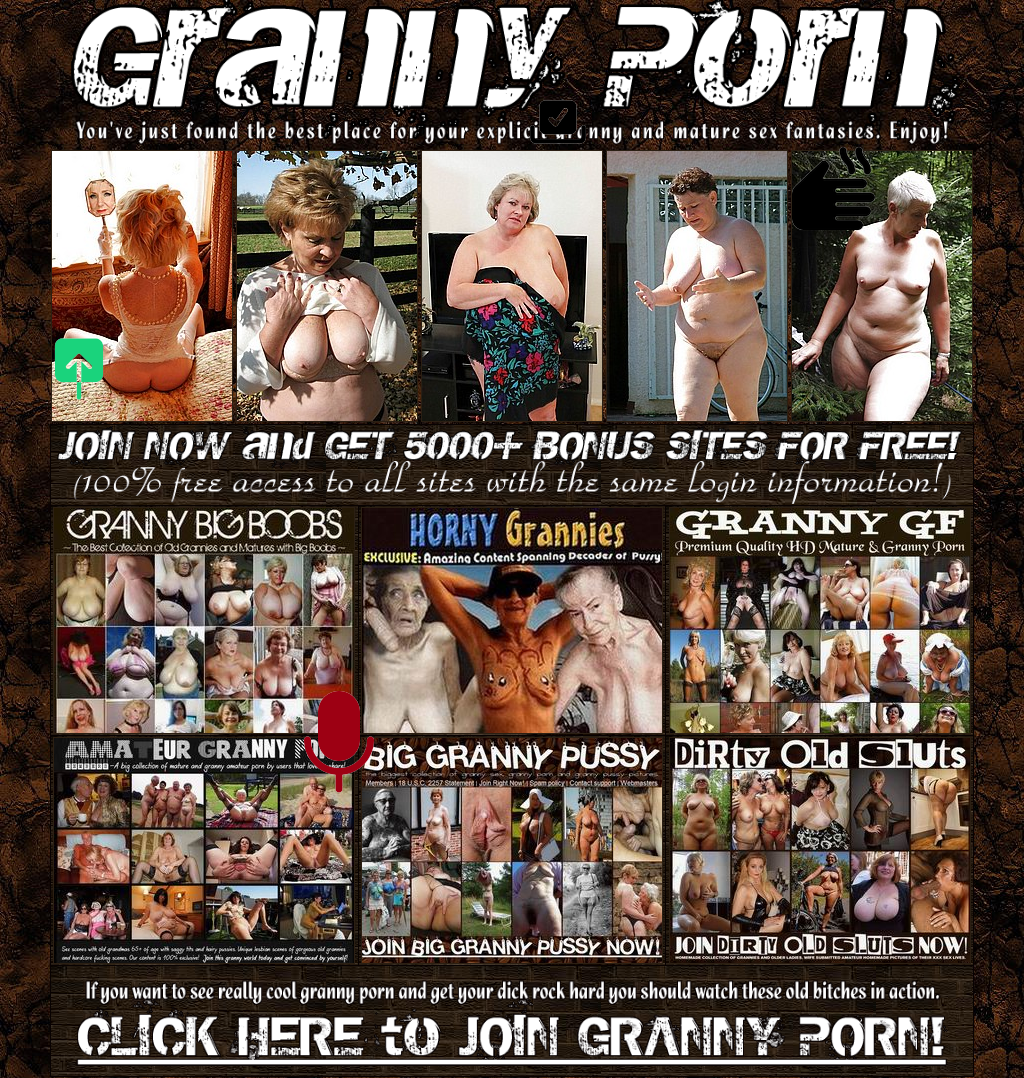 The width and height of the screenshot is (1024, 1078). Describe the element at coordinates (835, 186) in the screenshot. I see `activate hand dryer` at that location.